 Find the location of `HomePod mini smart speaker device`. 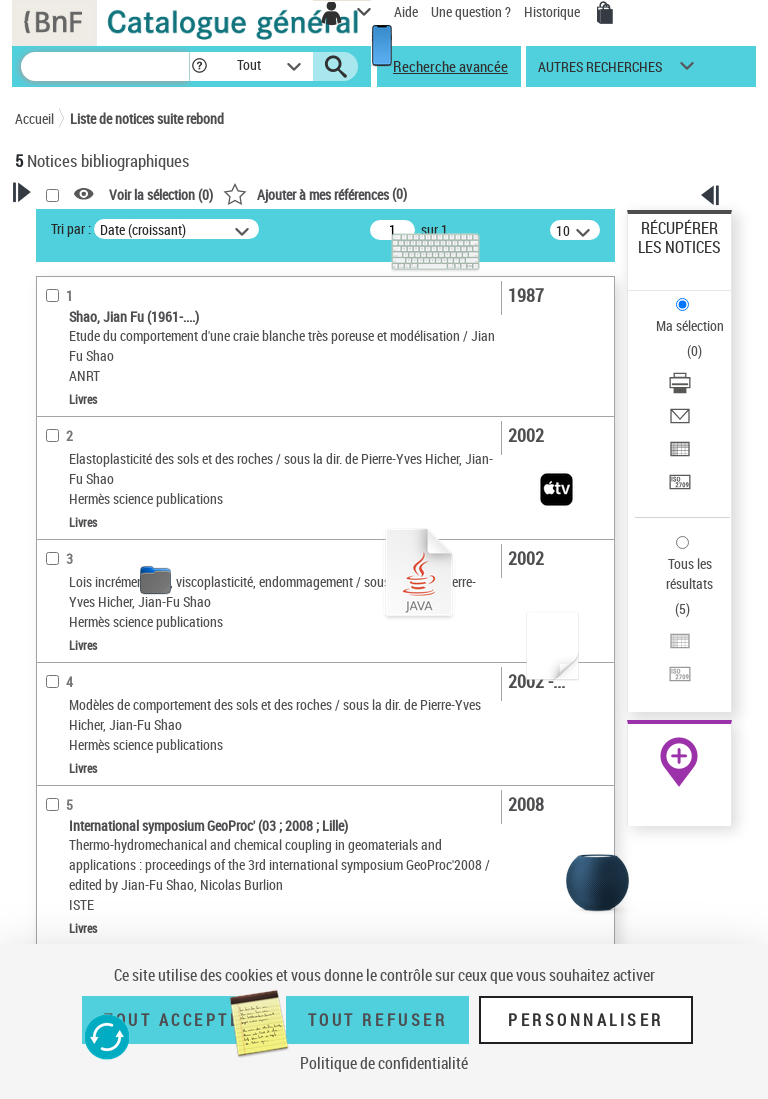

HomePod mini smart speaker device is located at coordinates (597, 888).